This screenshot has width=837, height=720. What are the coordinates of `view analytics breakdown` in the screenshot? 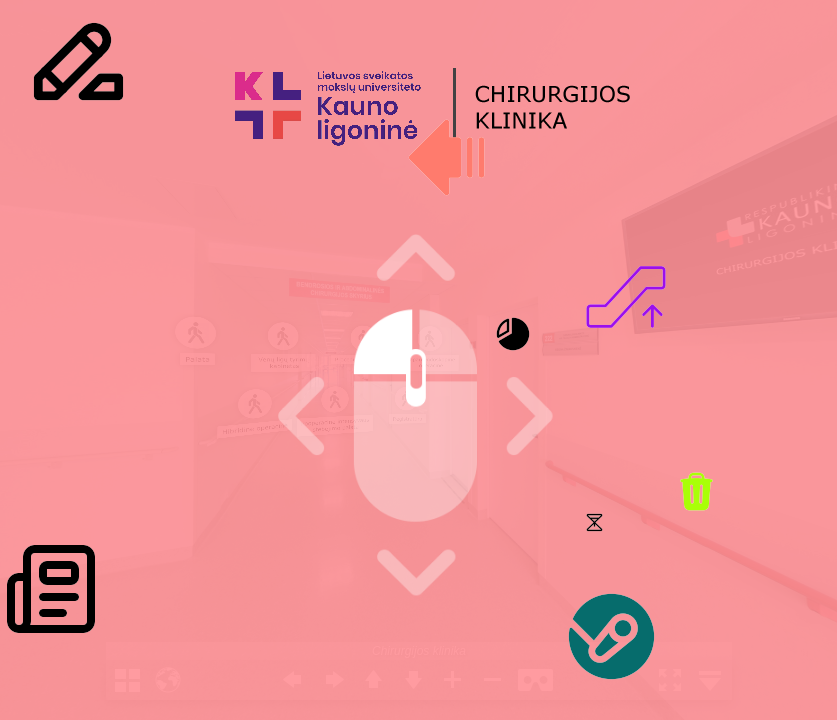 It's located at (513, 334).